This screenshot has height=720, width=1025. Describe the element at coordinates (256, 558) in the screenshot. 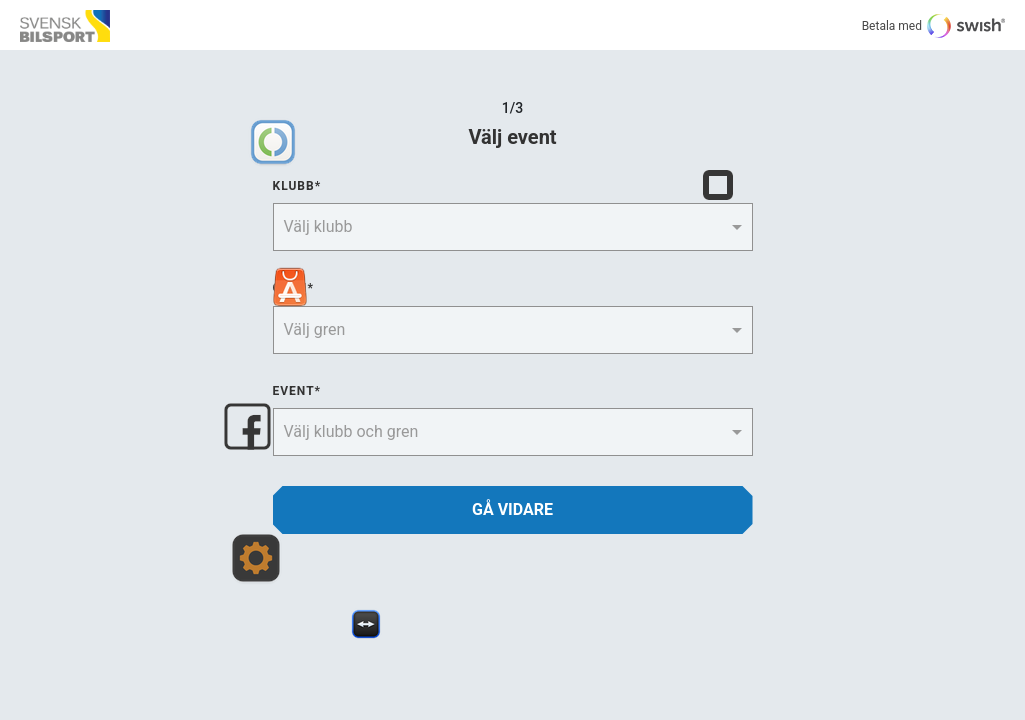

I see `launch factorio game` at that location.